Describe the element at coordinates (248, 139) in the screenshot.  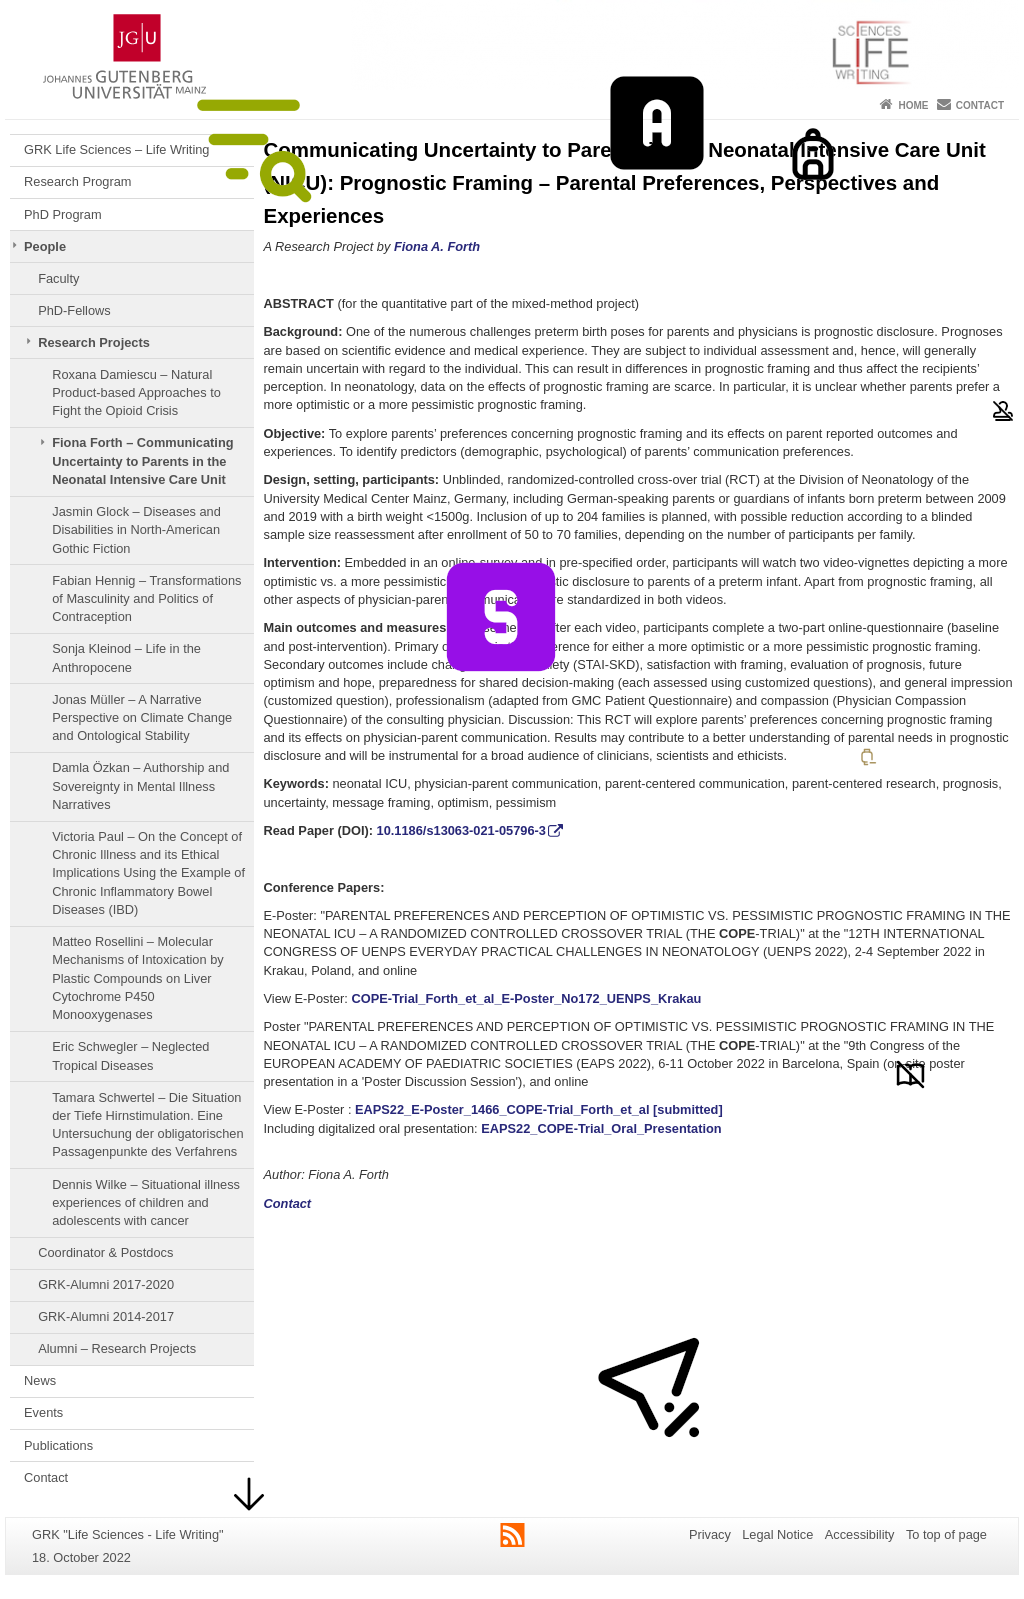
I see `search within filtered results` at that location.